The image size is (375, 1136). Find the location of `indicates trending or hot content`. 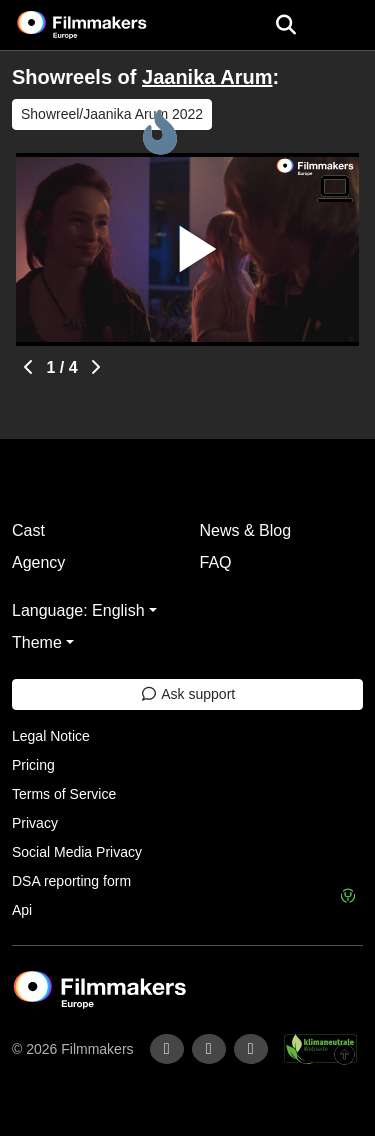

indicates trending or hot content is located at coordinates (160, 132).